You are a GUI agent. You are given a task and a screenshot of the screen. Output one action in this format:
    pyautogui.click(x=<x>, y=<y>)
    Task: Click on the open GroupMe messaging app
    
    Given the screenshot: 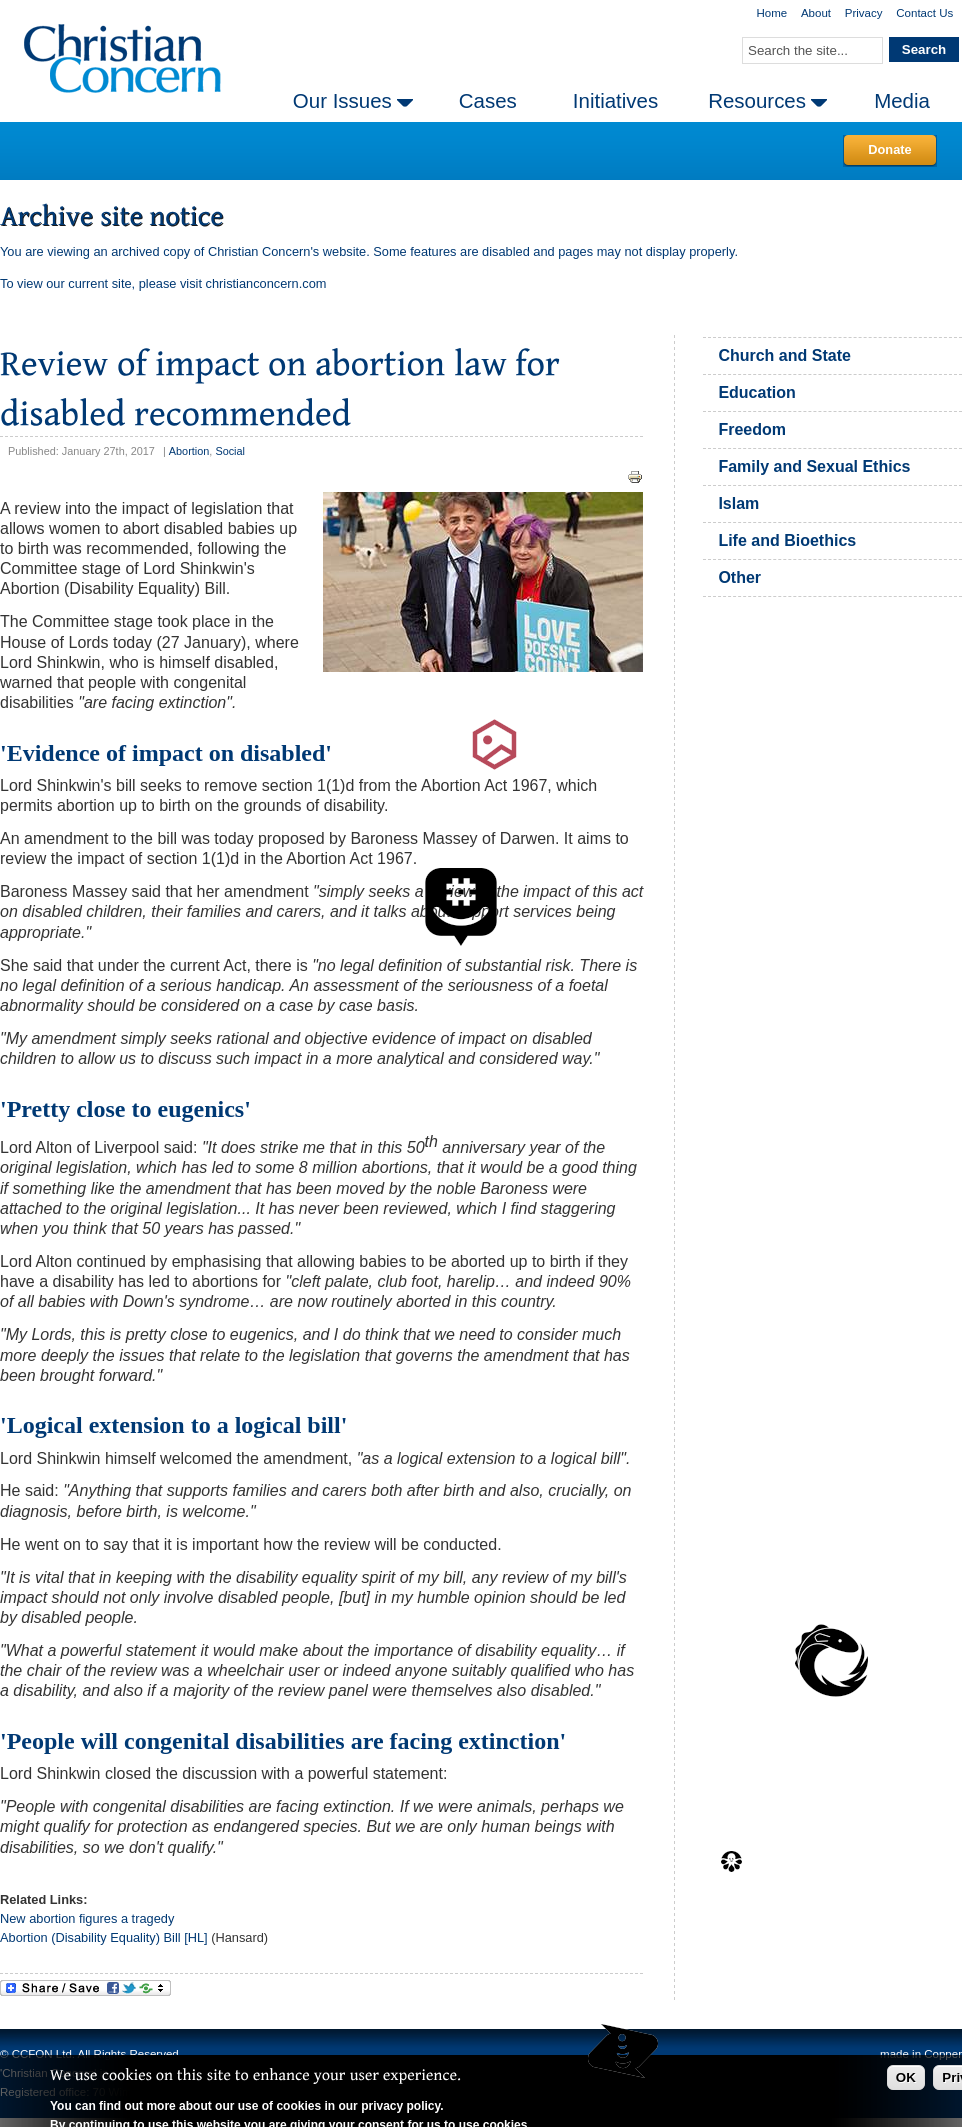 What is the action you would take?
    pyautogui.click(x=461, y=907)
    